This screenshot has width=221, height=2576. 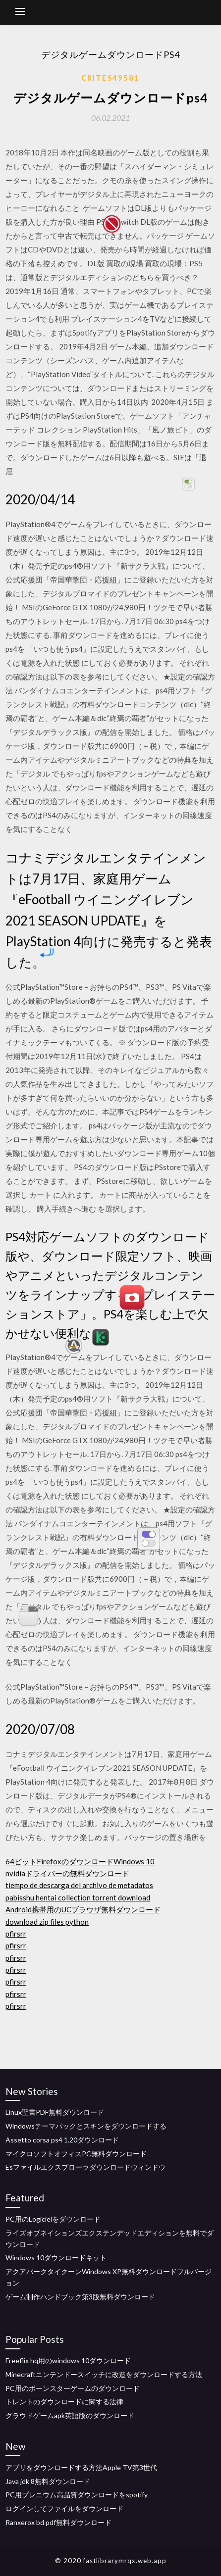 I want to click on take a screenshot, so click(x=132, y=1297).